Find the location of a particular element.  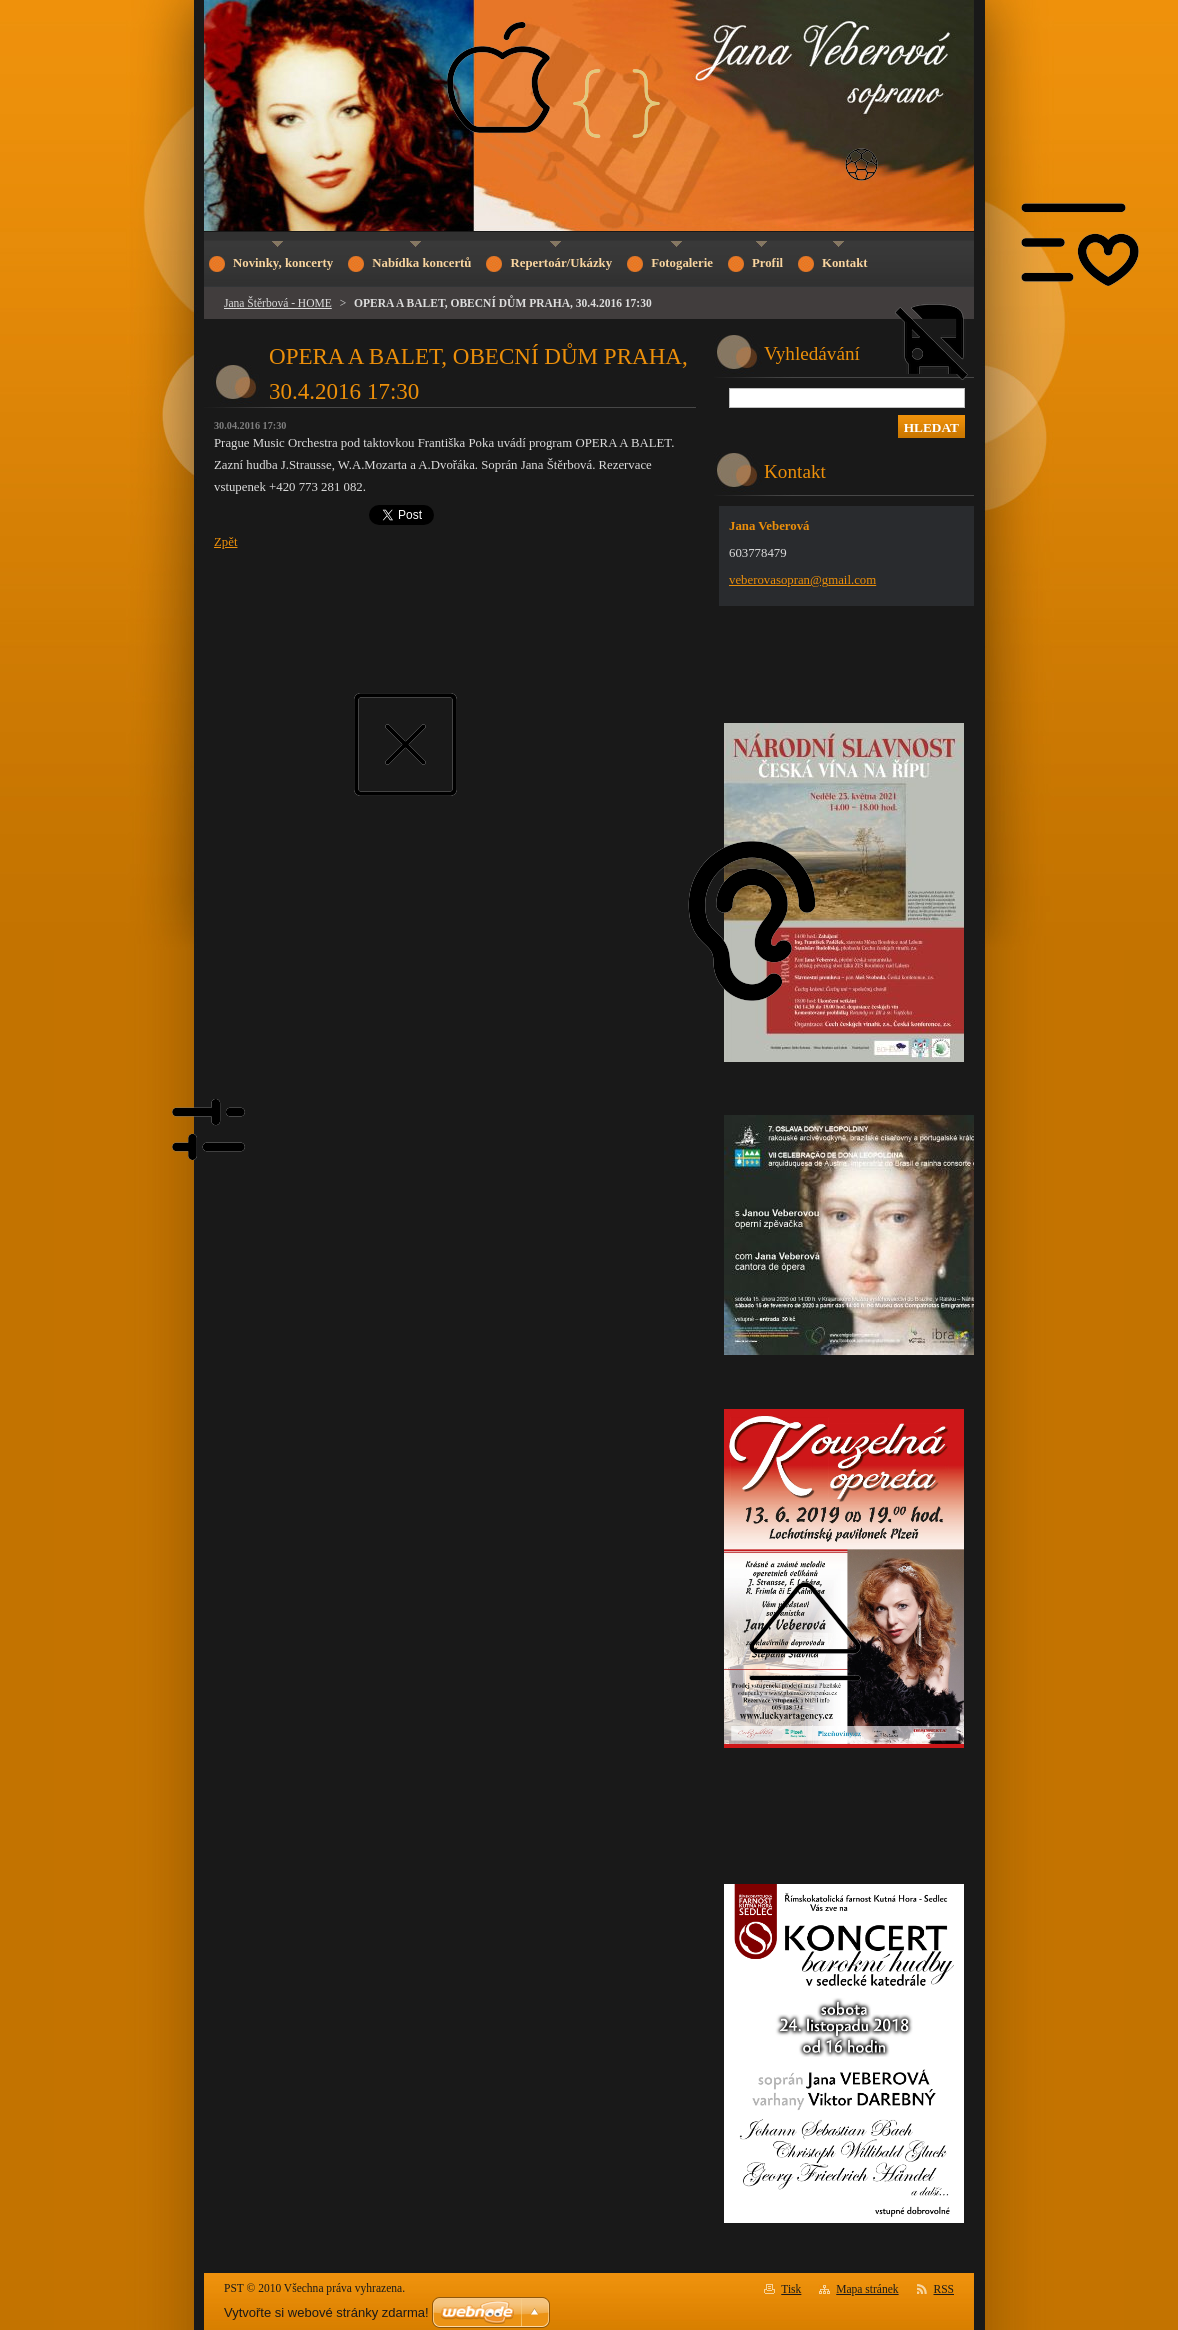

view soccer or football-related content is located at coordinates (861, 164).